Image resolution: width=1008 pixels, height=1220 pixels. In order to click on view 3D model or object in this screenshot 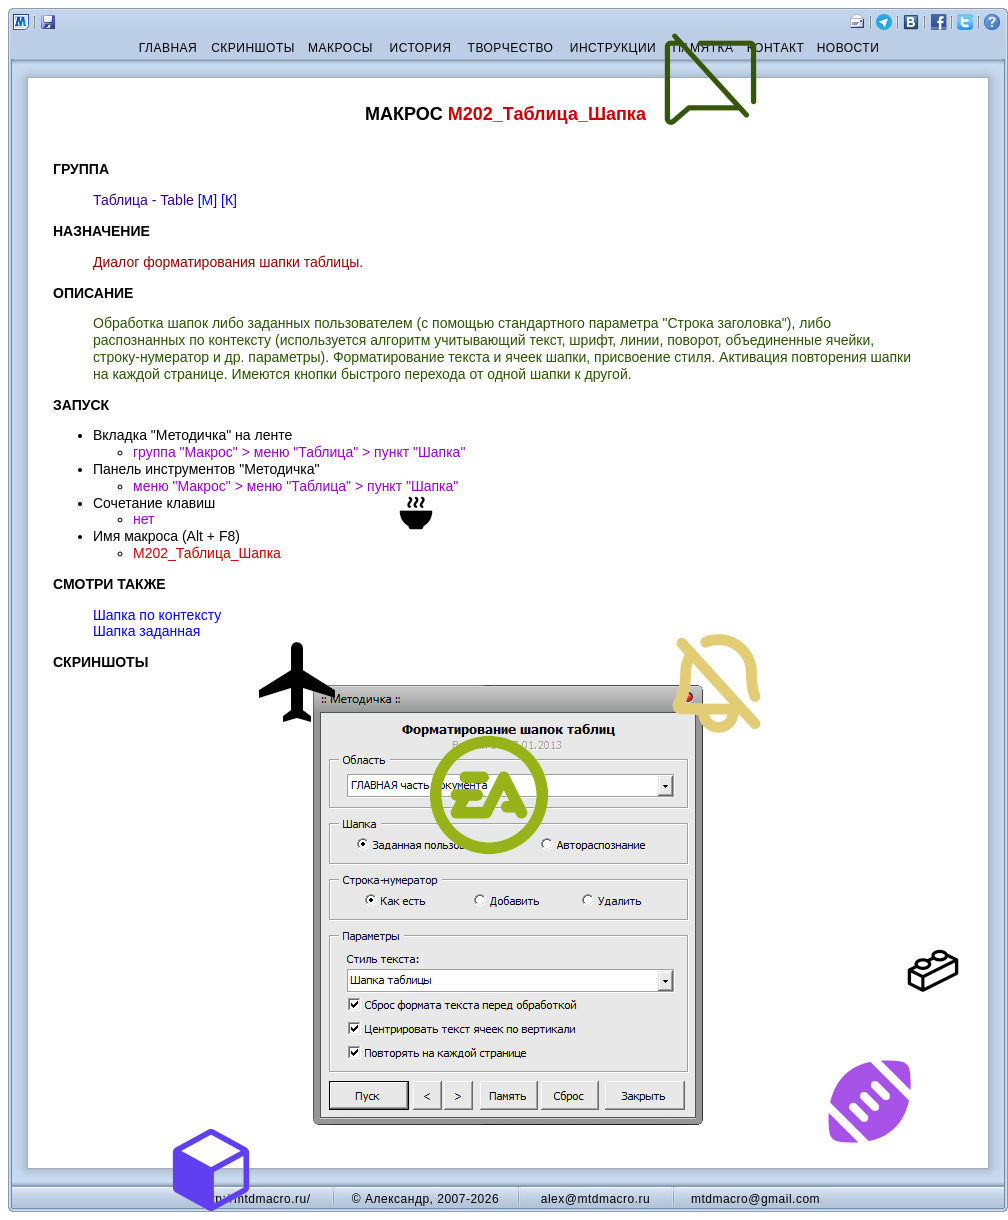, I will do `click(211, 1170)`.